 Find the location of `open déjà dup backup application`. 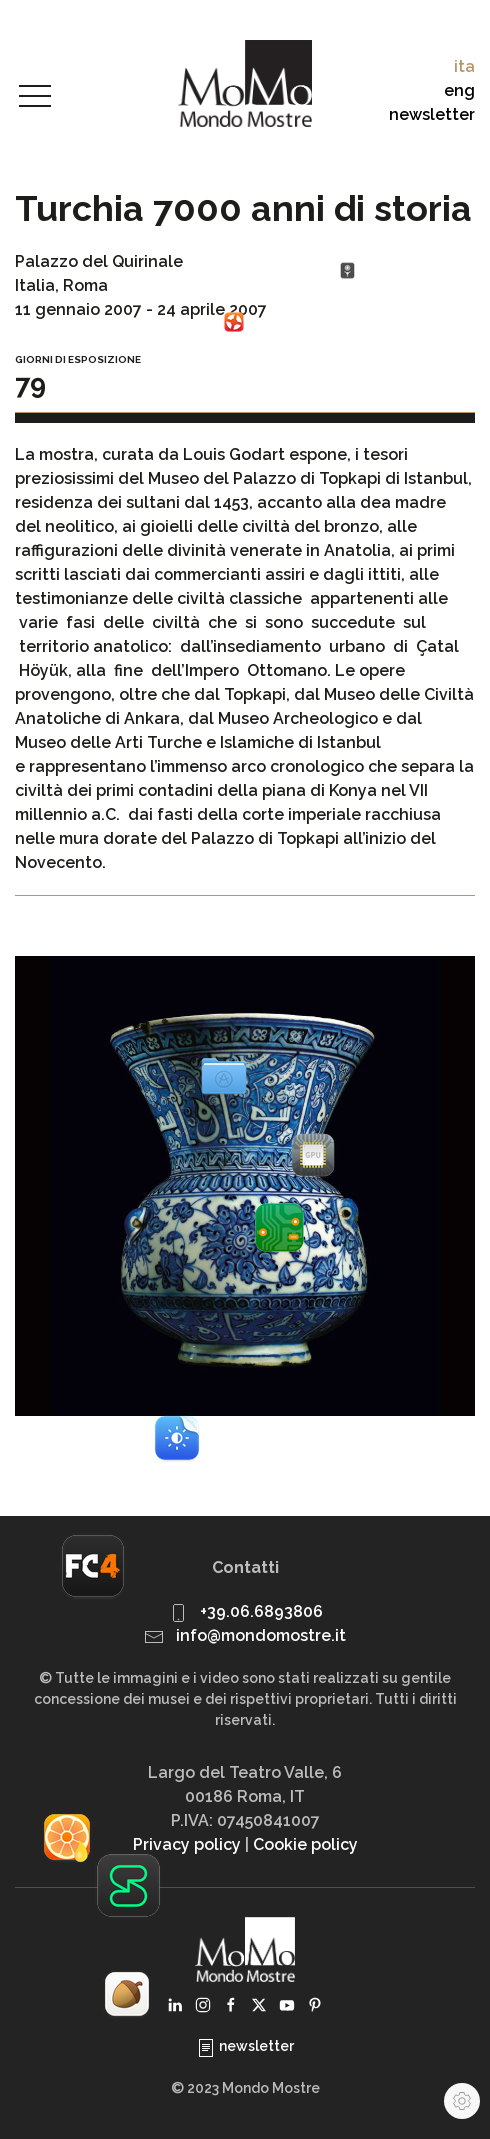

open déjà dup backup application is located at coordinates (347, 270).